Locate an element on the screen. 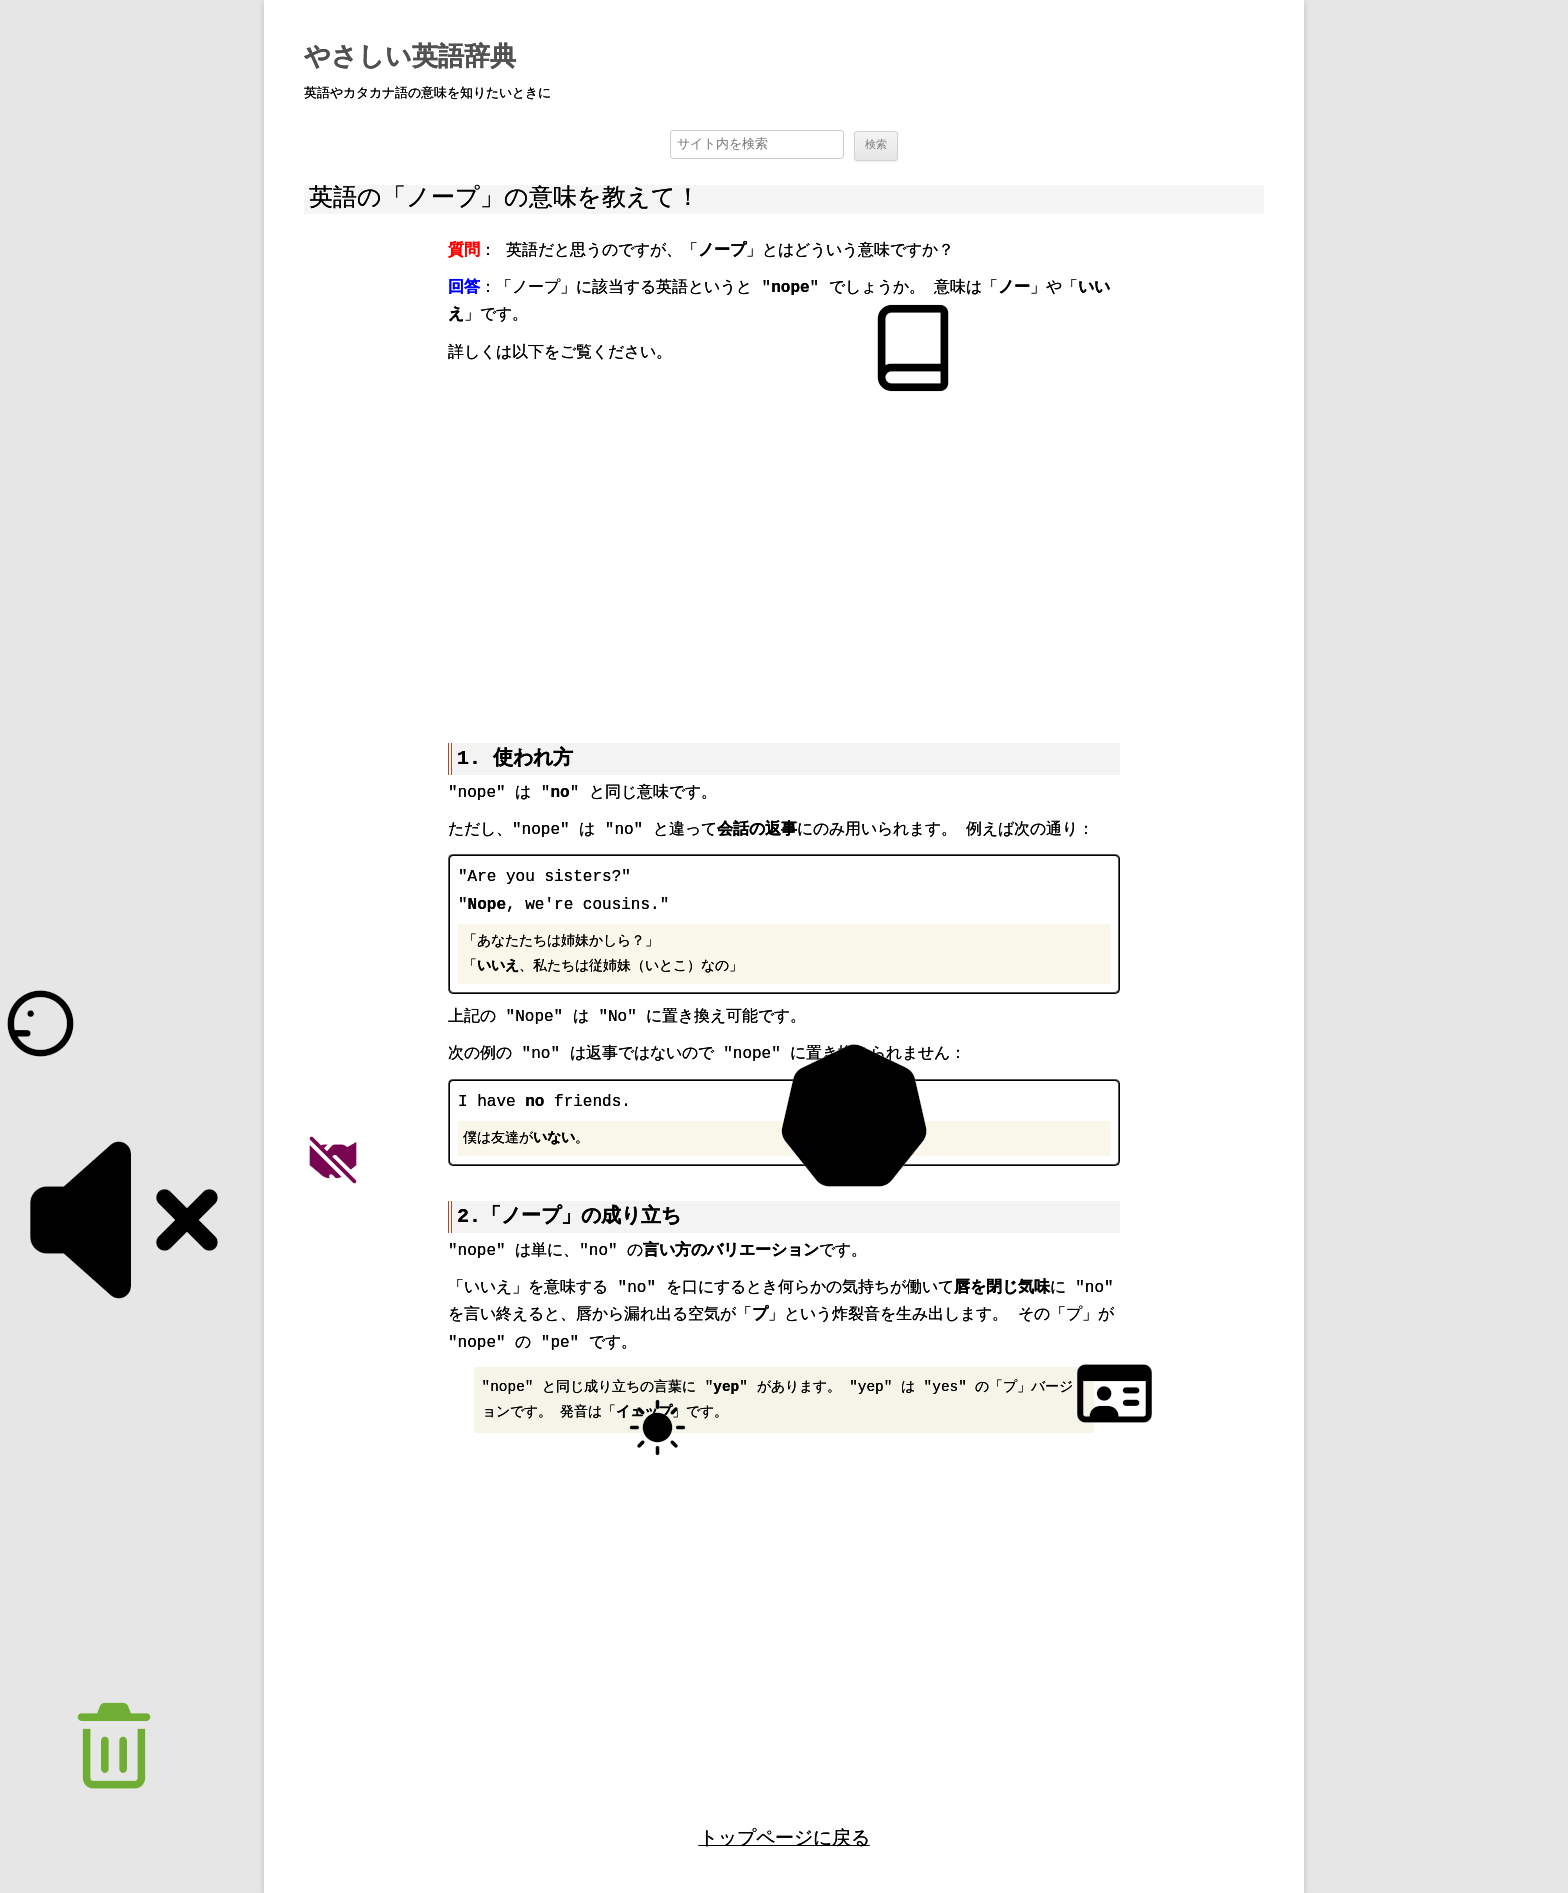 The width and height of the screenshot is (1568, 1893). mute audio or sound is located at coordinates (131, 1220).